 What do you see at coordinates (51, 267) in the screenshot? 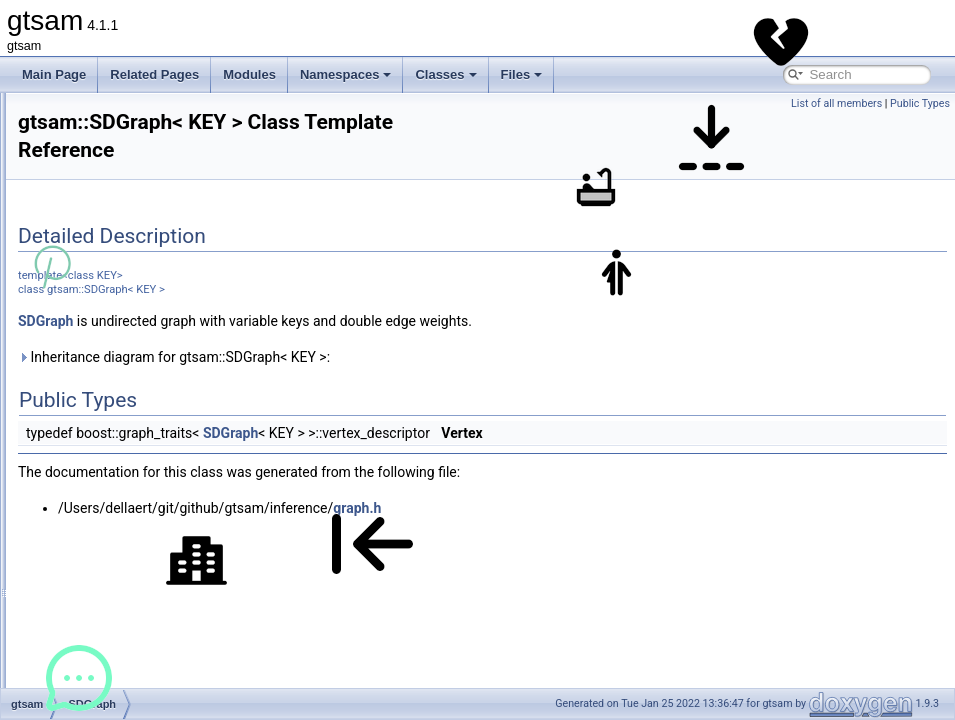
I see `open Pinterest app` at bounding box center [51, 267].